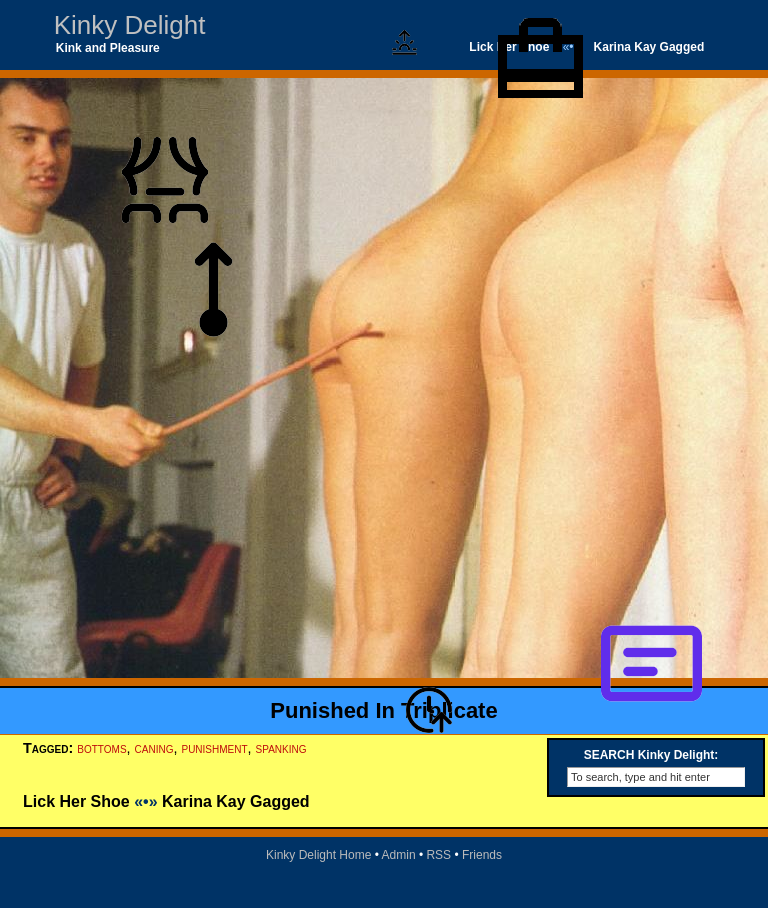 The height and width of the screenshot is (908, 768). I want to click on access theater or cinema listings, so click(165, 180).